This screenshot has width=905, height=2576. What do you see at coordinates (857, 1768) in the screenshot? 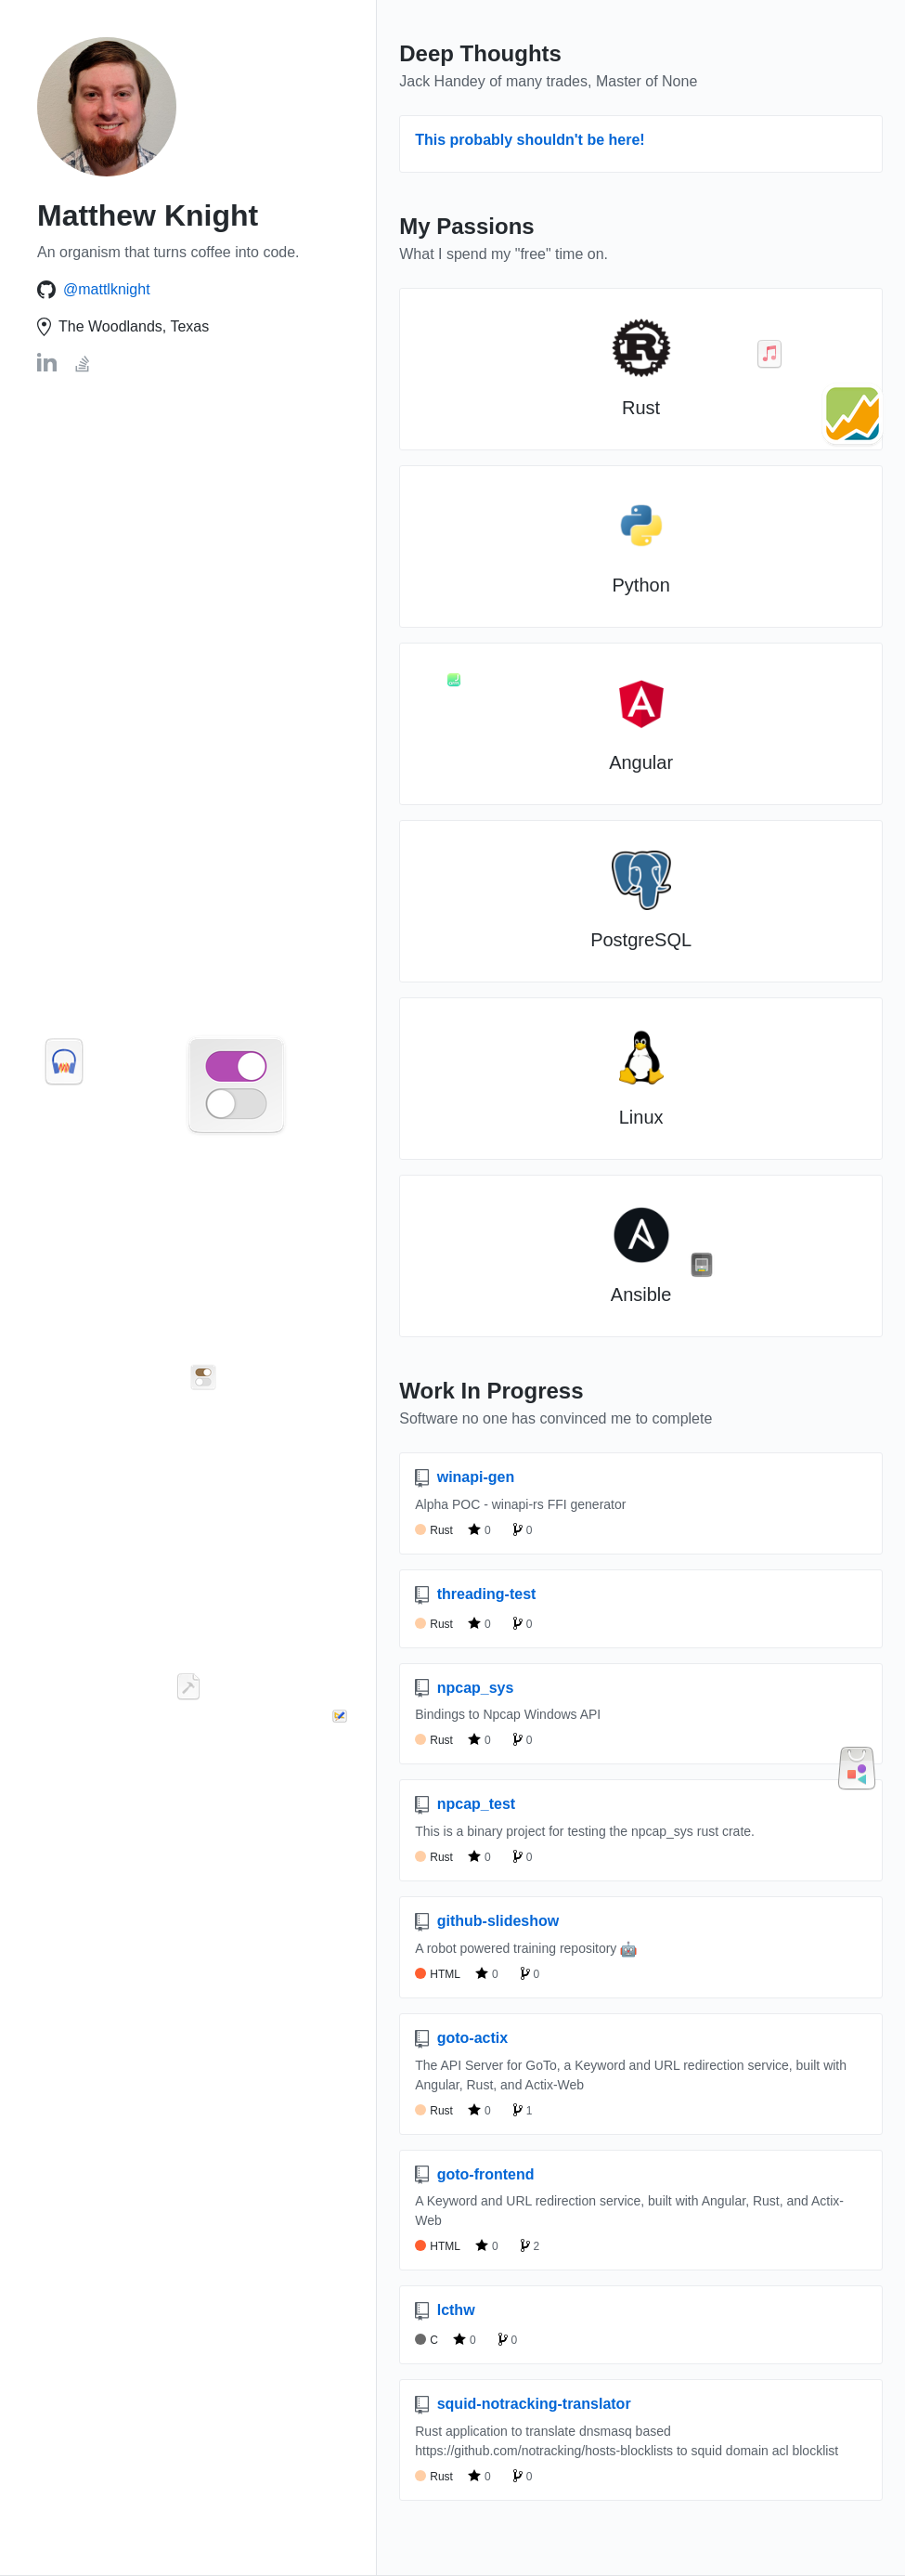
I see `open the software center to browse and install apps` at bounding box center [857, 1768].